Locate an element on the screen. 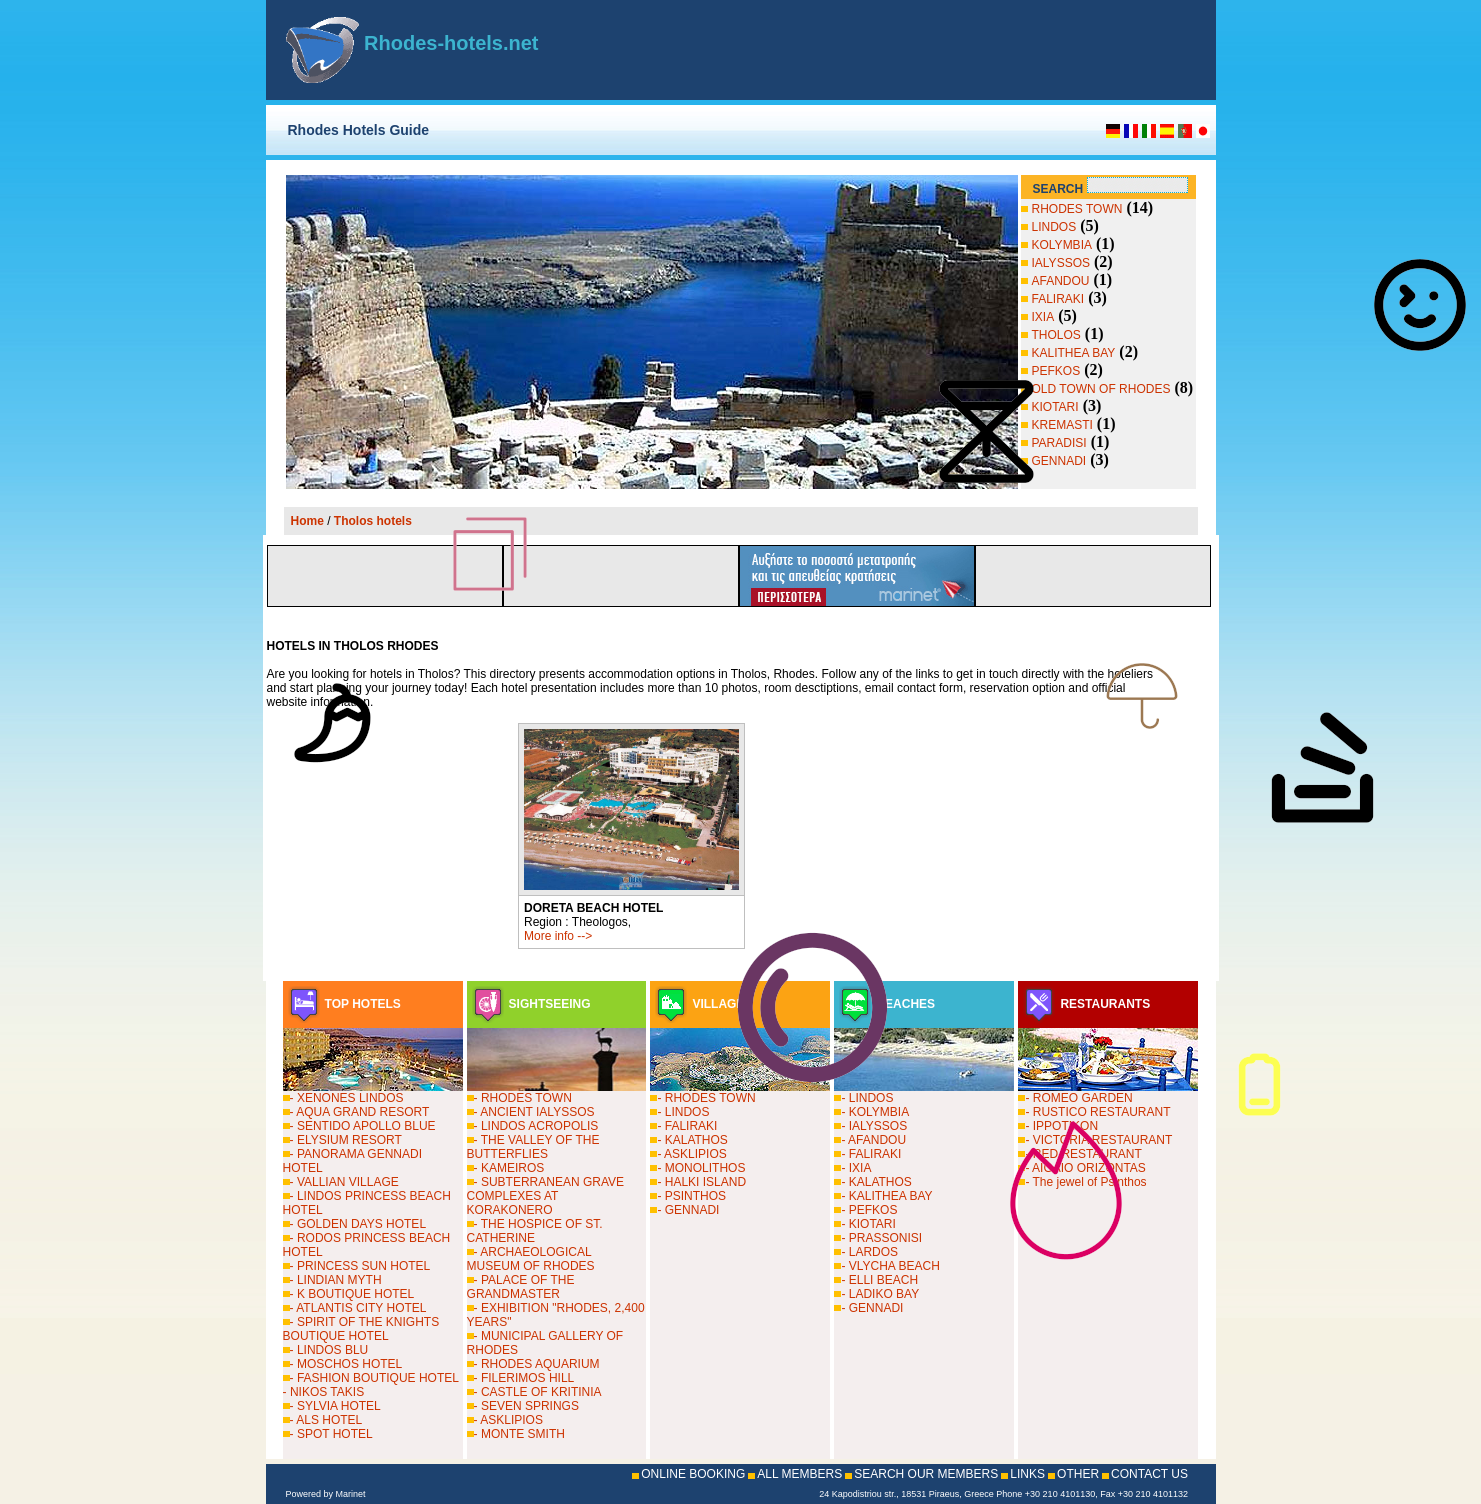 This screenshot has width=1481, height=1504. add a playful or winking emoji to your message is located at coordinates (1420, 305).